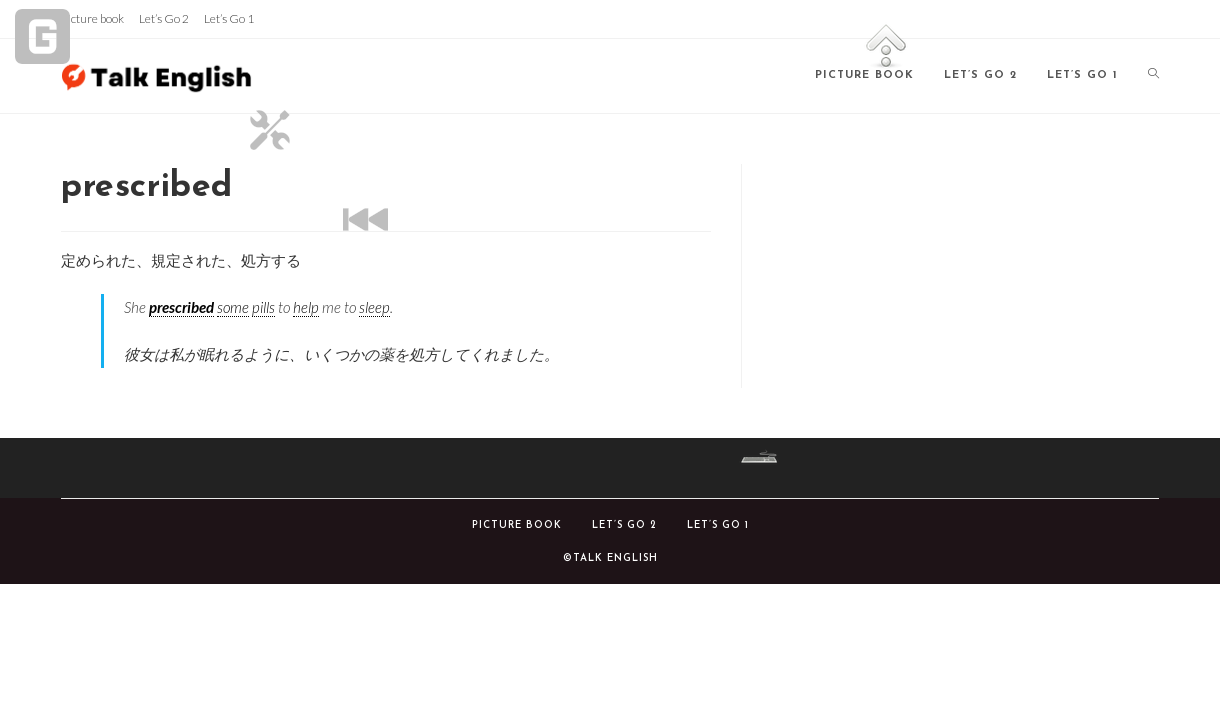 The height and width of the screenshot is (720, 1220). What do you see at coordinates (42, 36) in the screenshot?
I see `indicates GPRS mobile data connection` at bounding box center [42, 36].